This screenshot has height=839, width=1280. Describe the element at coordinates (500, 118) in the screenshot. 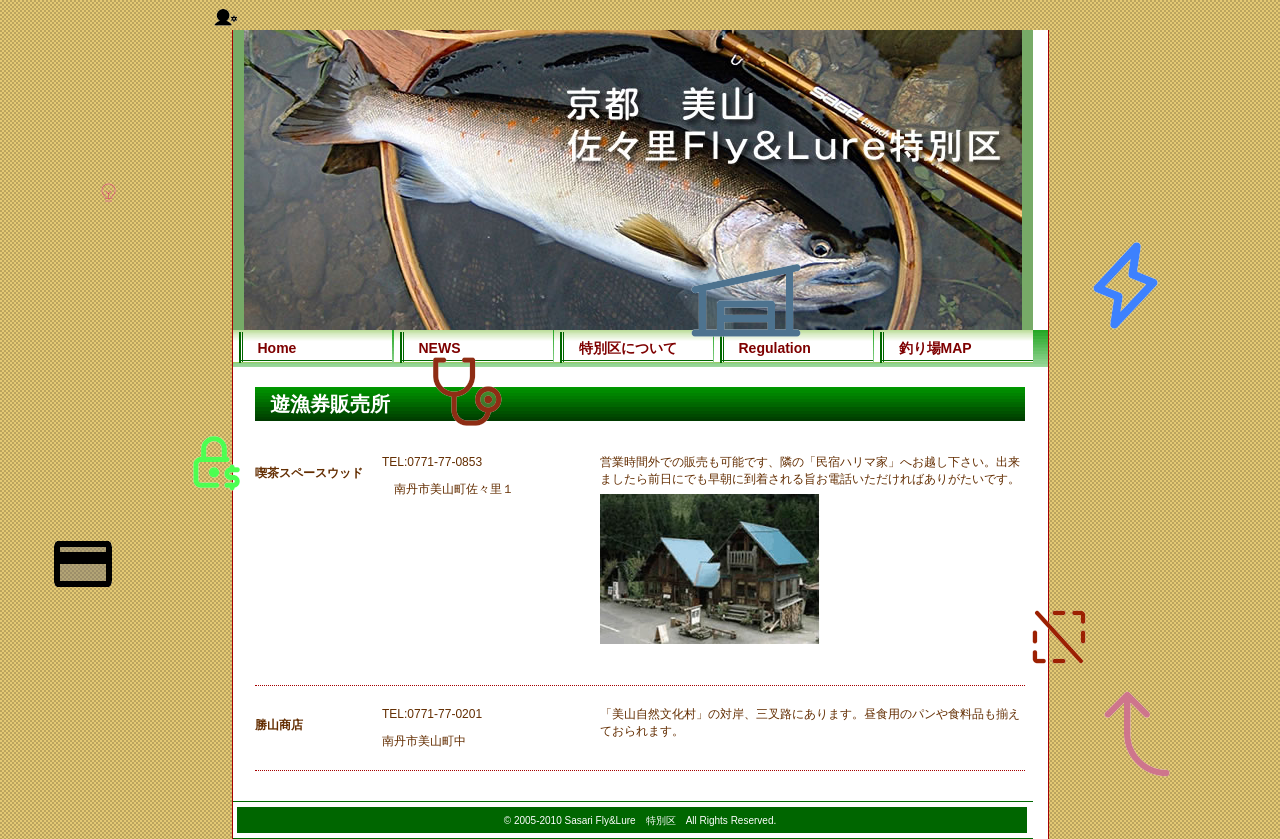

I see `download file from cloud storage` at that location.